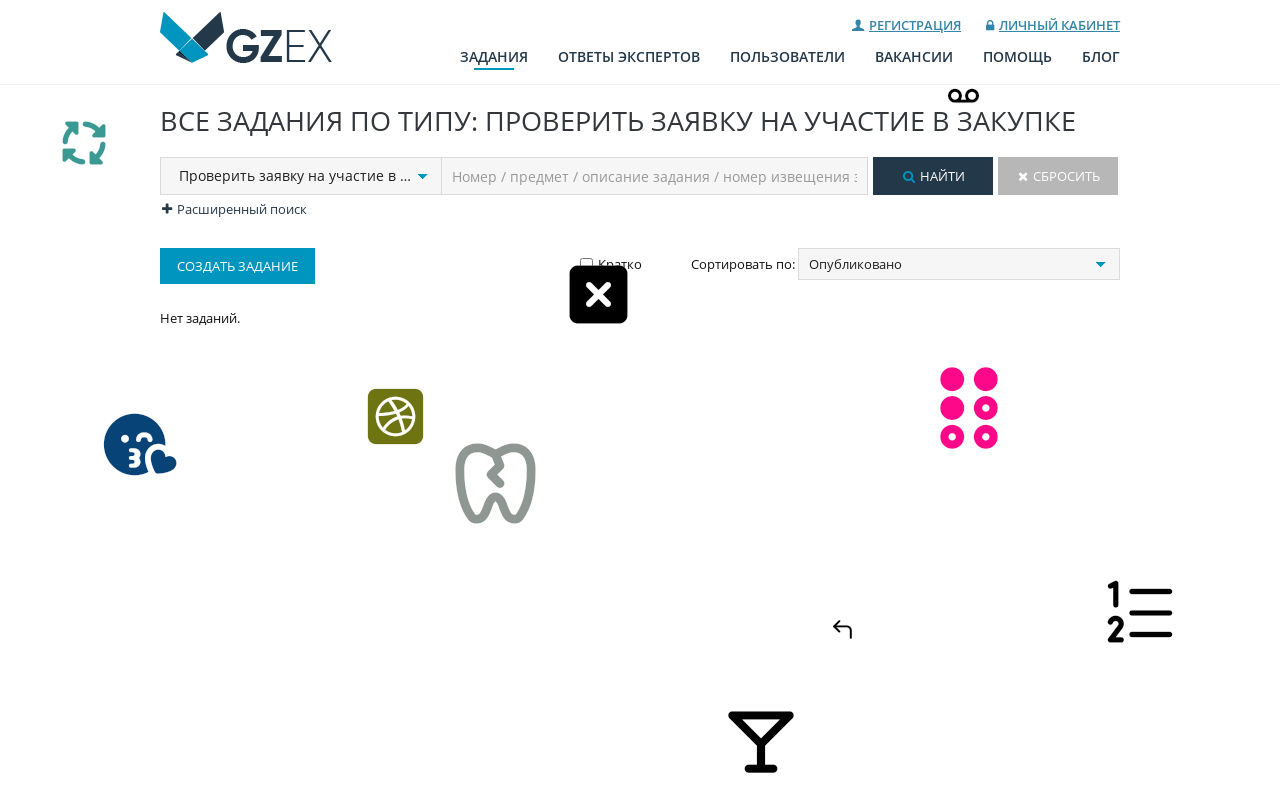 This screenshot has width=1280, height=807. Describe the element at coordinates (598, 294) in the screenshot. I see `close or dismiss a dialog box` at that location.